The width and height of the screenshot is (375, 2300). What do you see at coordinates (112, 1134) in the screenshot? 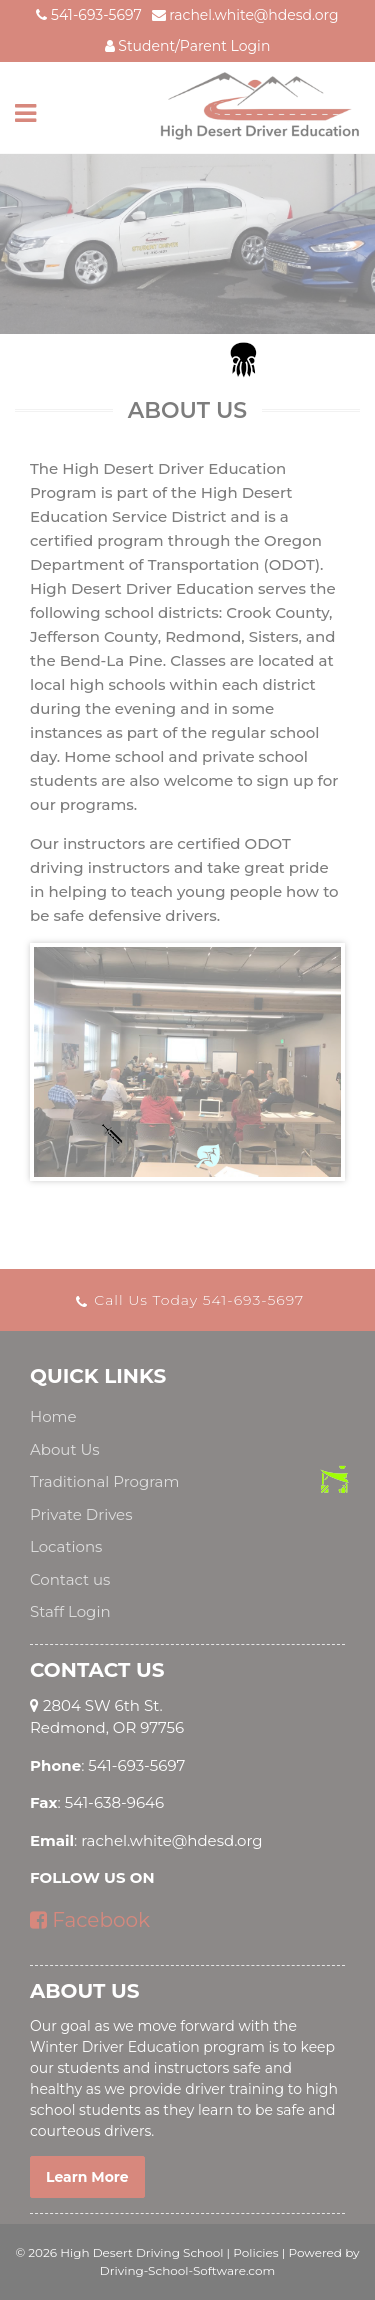
I see `select crocodile-themed sword weapon` at bounding box center [112, 1134].